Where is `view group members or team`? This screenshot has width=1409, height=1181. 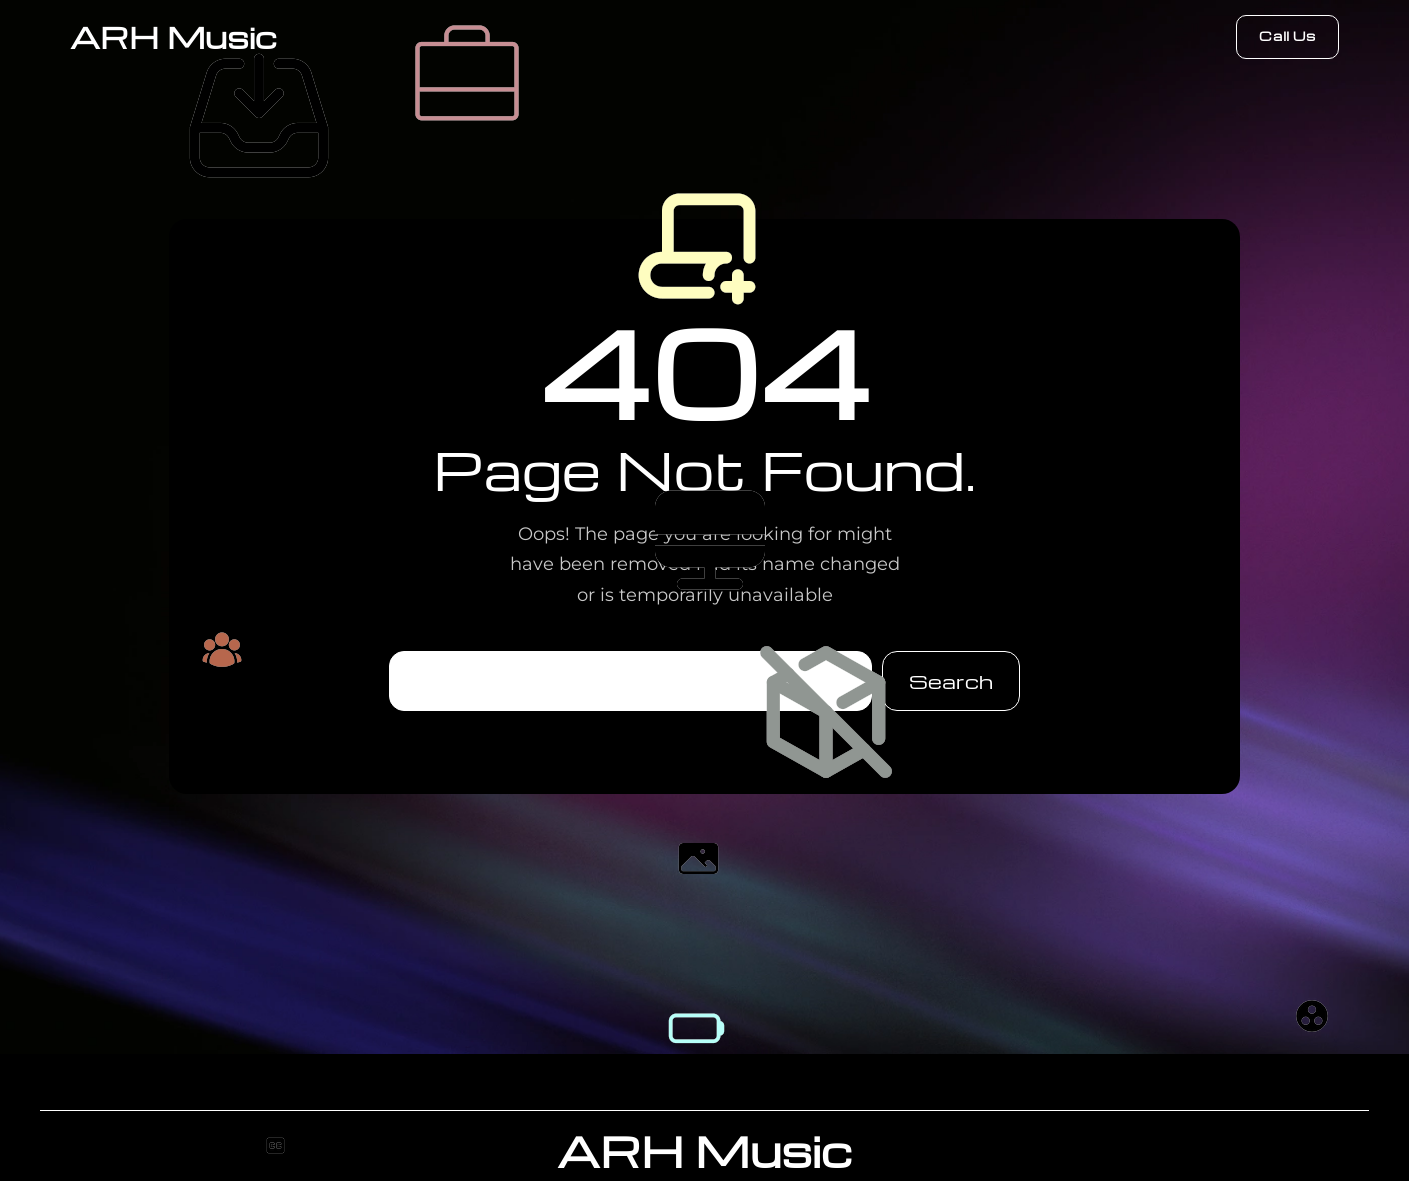 view group members or team is located at coordinates (222, 649).